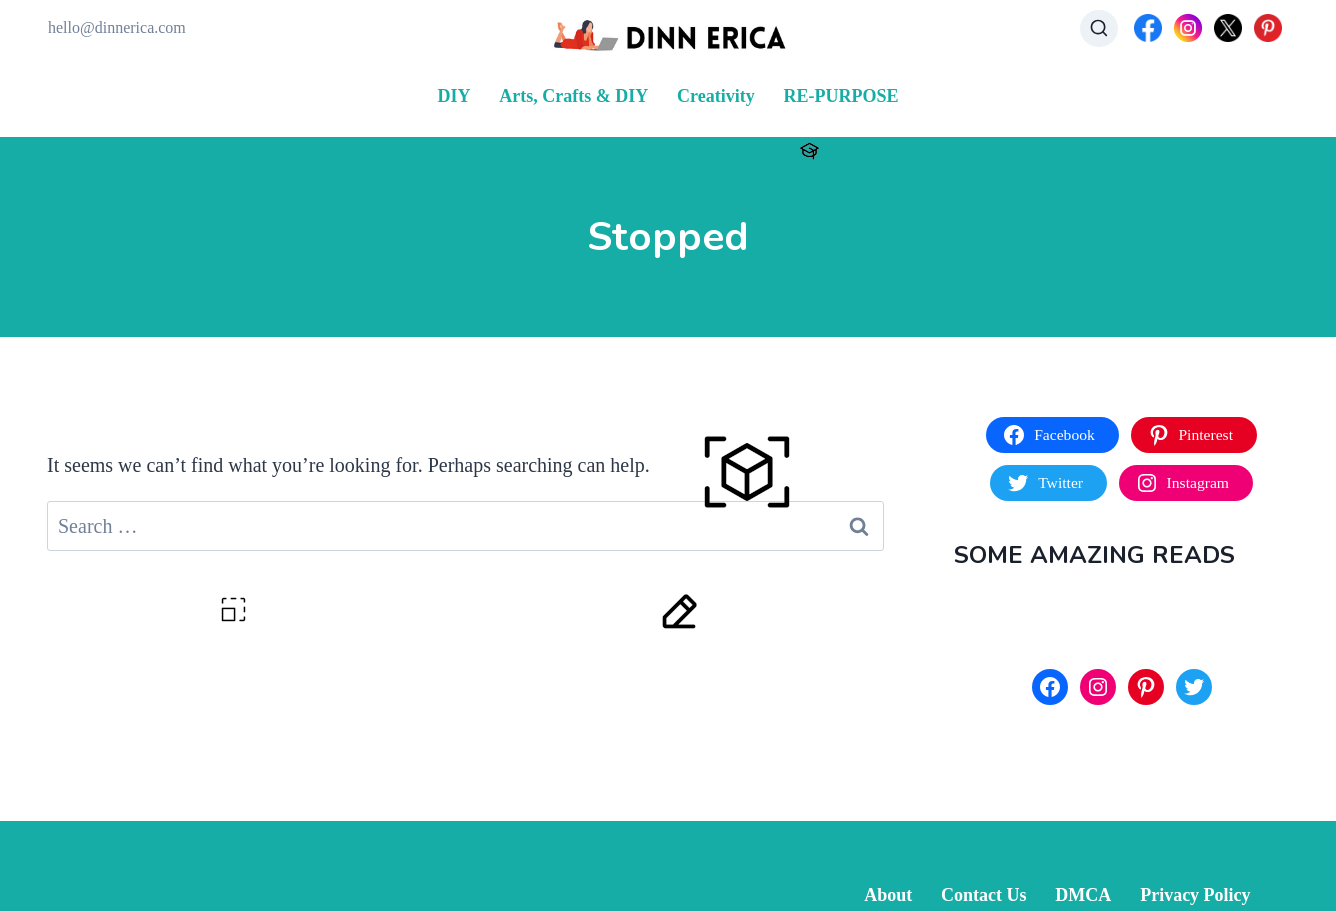  I want to click on edit text or content, so click(679, 612).